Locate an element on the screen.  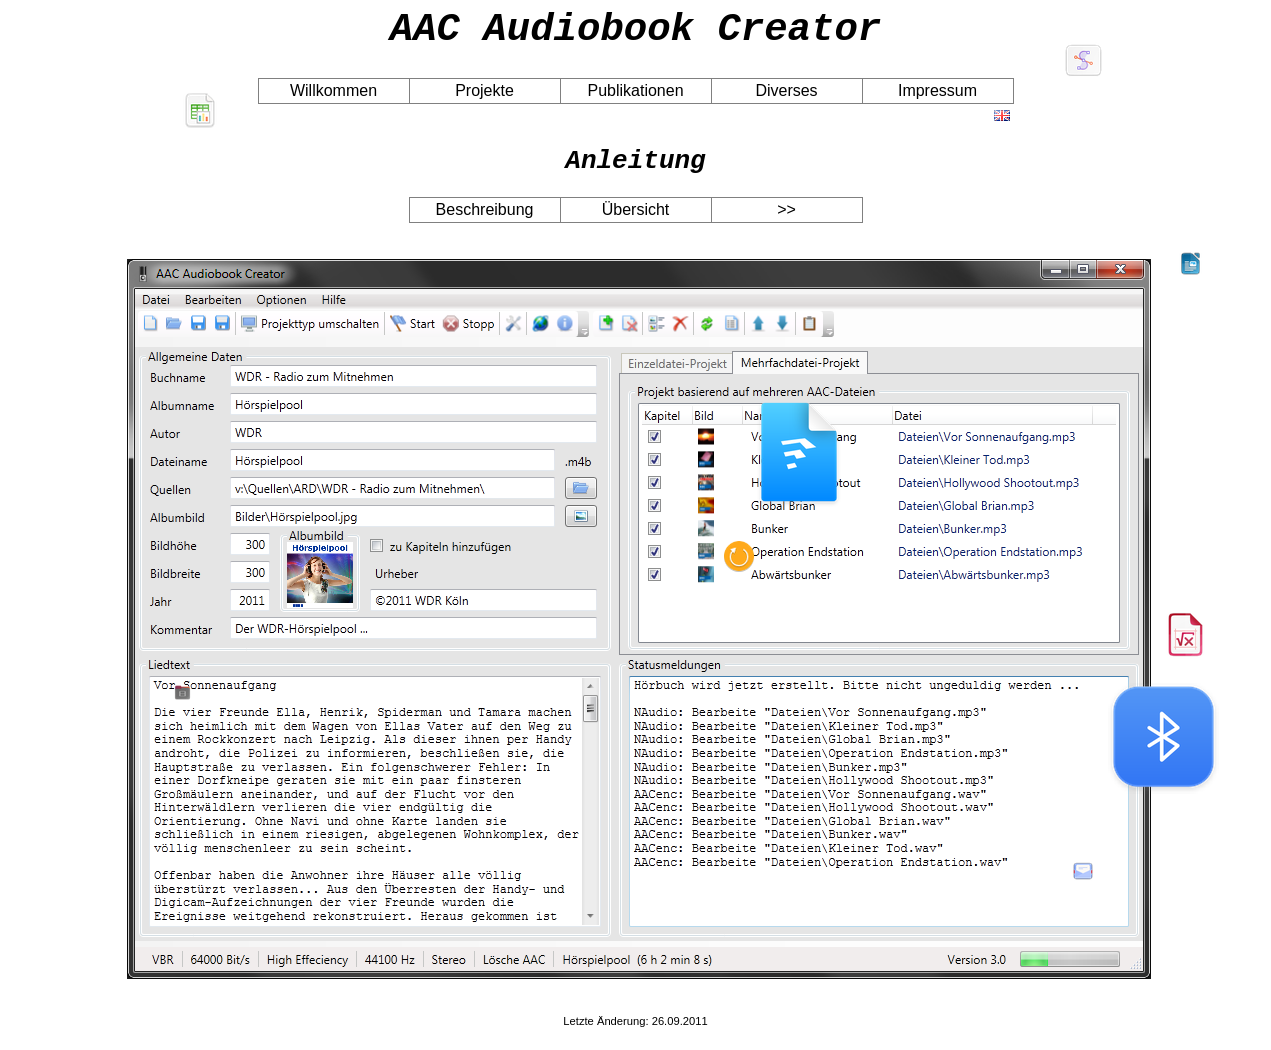
open an opendocument formula template file is located at coordinates (1185, 634).